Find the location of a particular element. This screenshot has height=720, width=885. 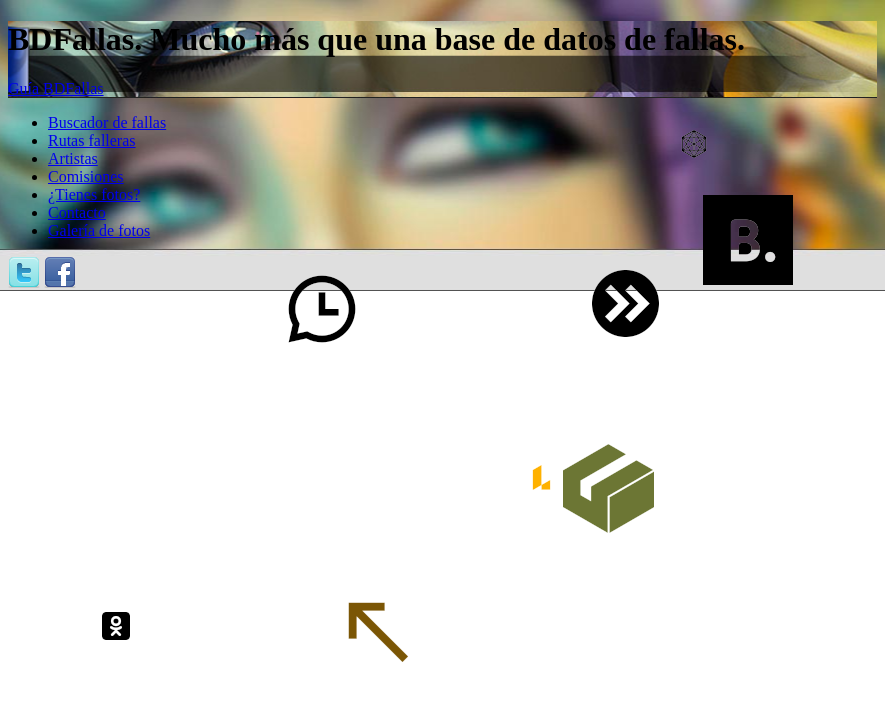

open odnoklassniki social network app is located at coordinates (116, 626).